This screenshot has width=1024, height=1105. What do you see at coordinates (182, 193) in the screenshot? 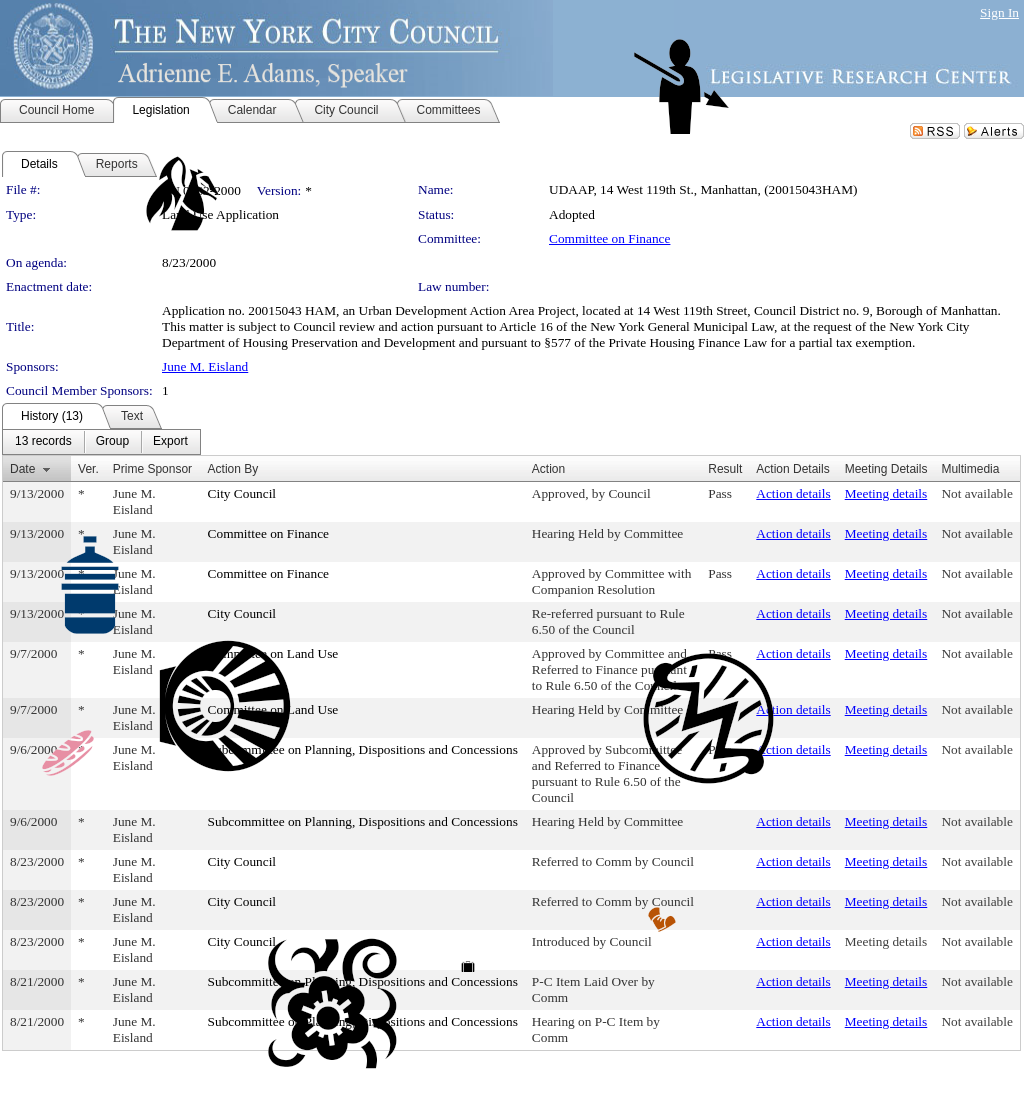
I see `select a ranger or mounted character class` at bounding box center [182, 193].